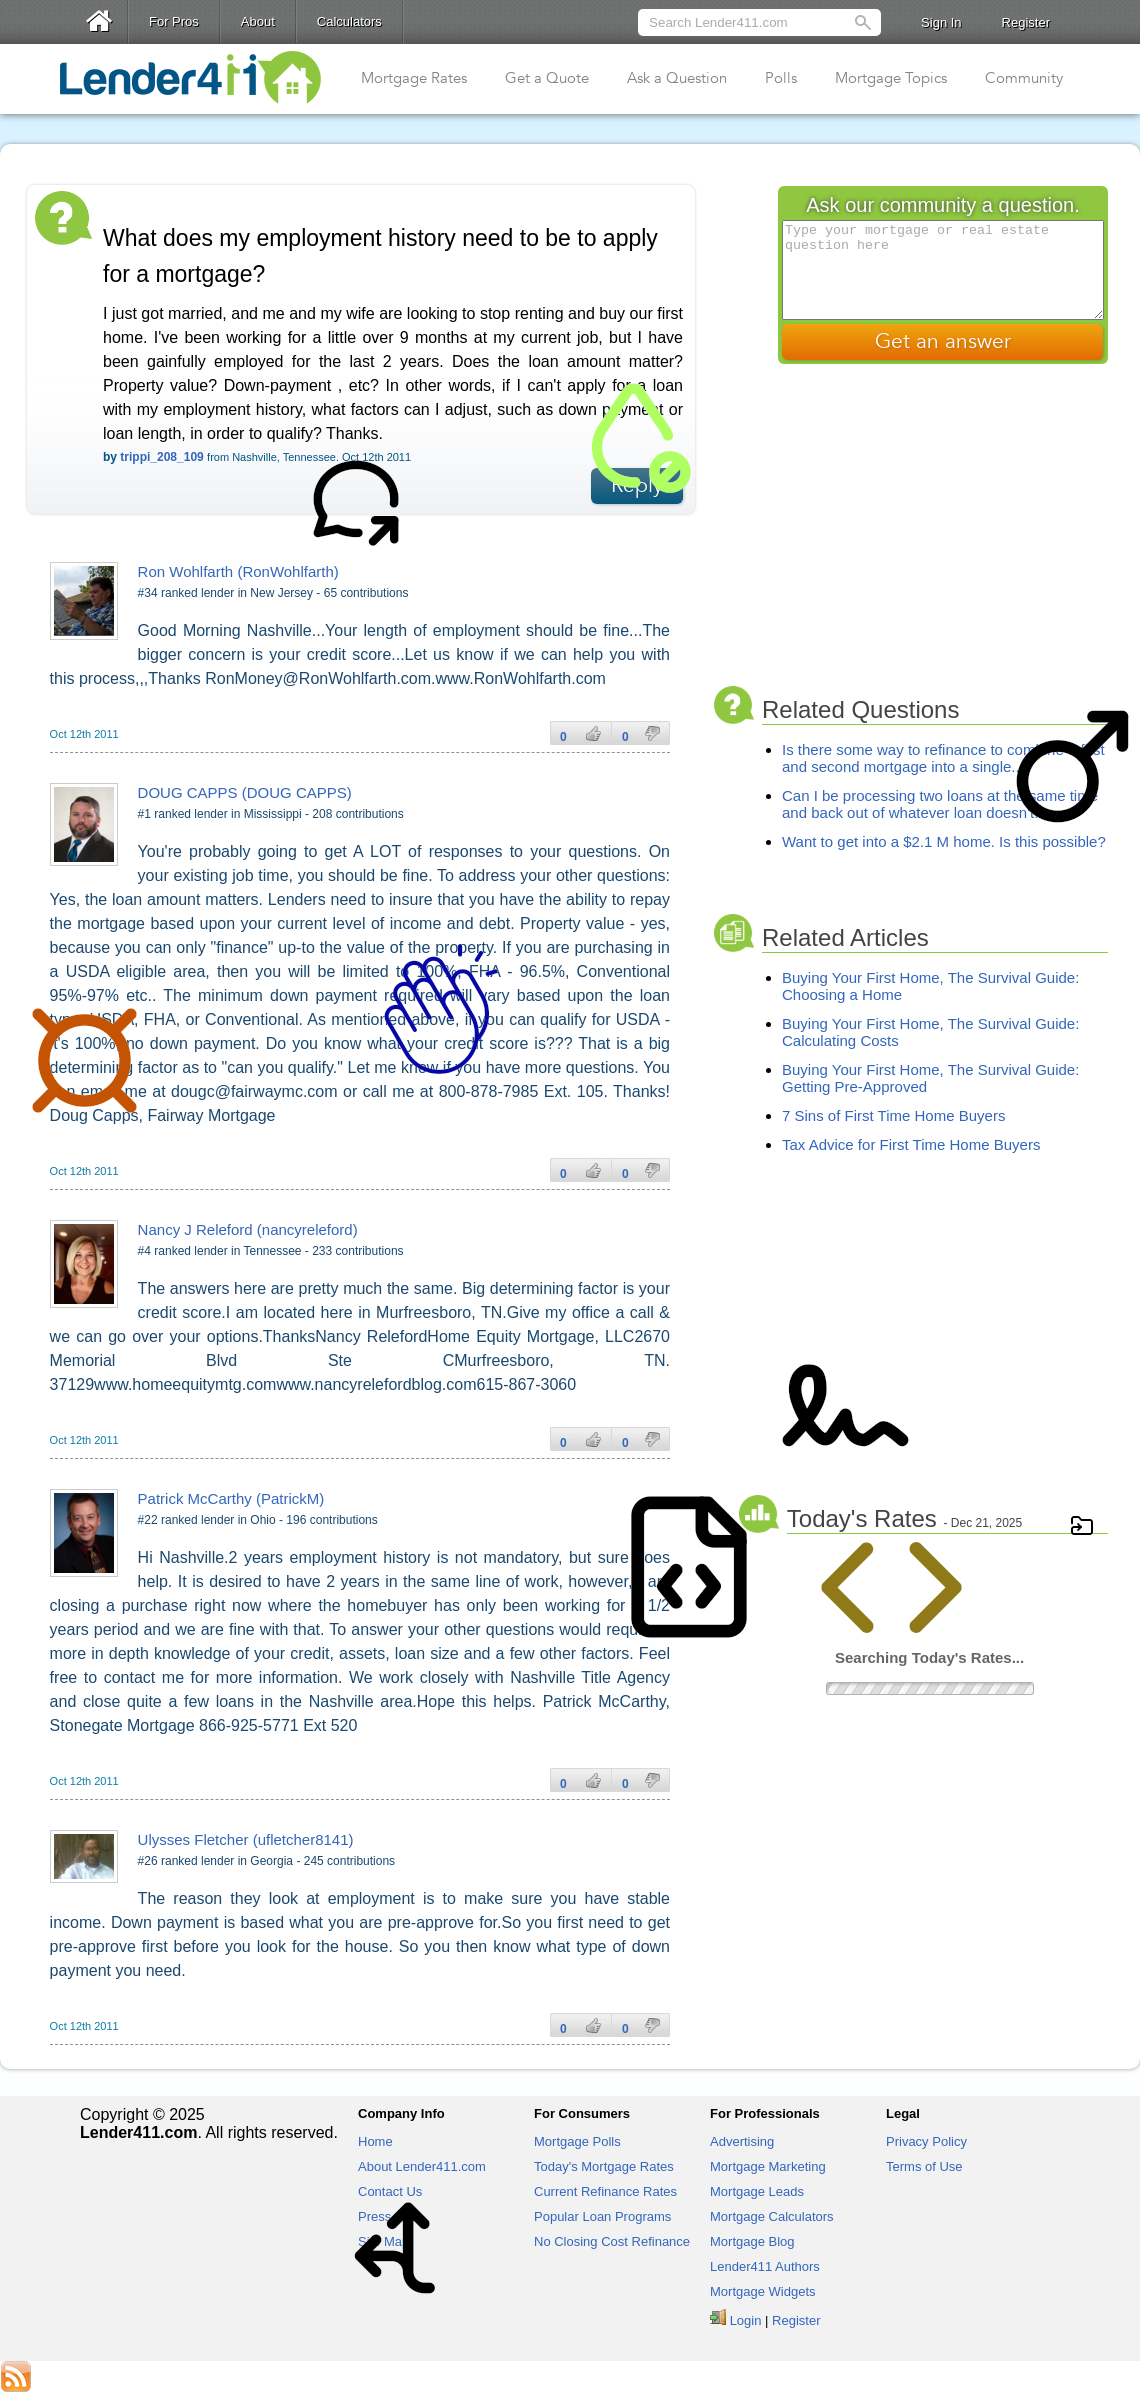  I want to click on view currency or monetary settings, so click(84, 1060).